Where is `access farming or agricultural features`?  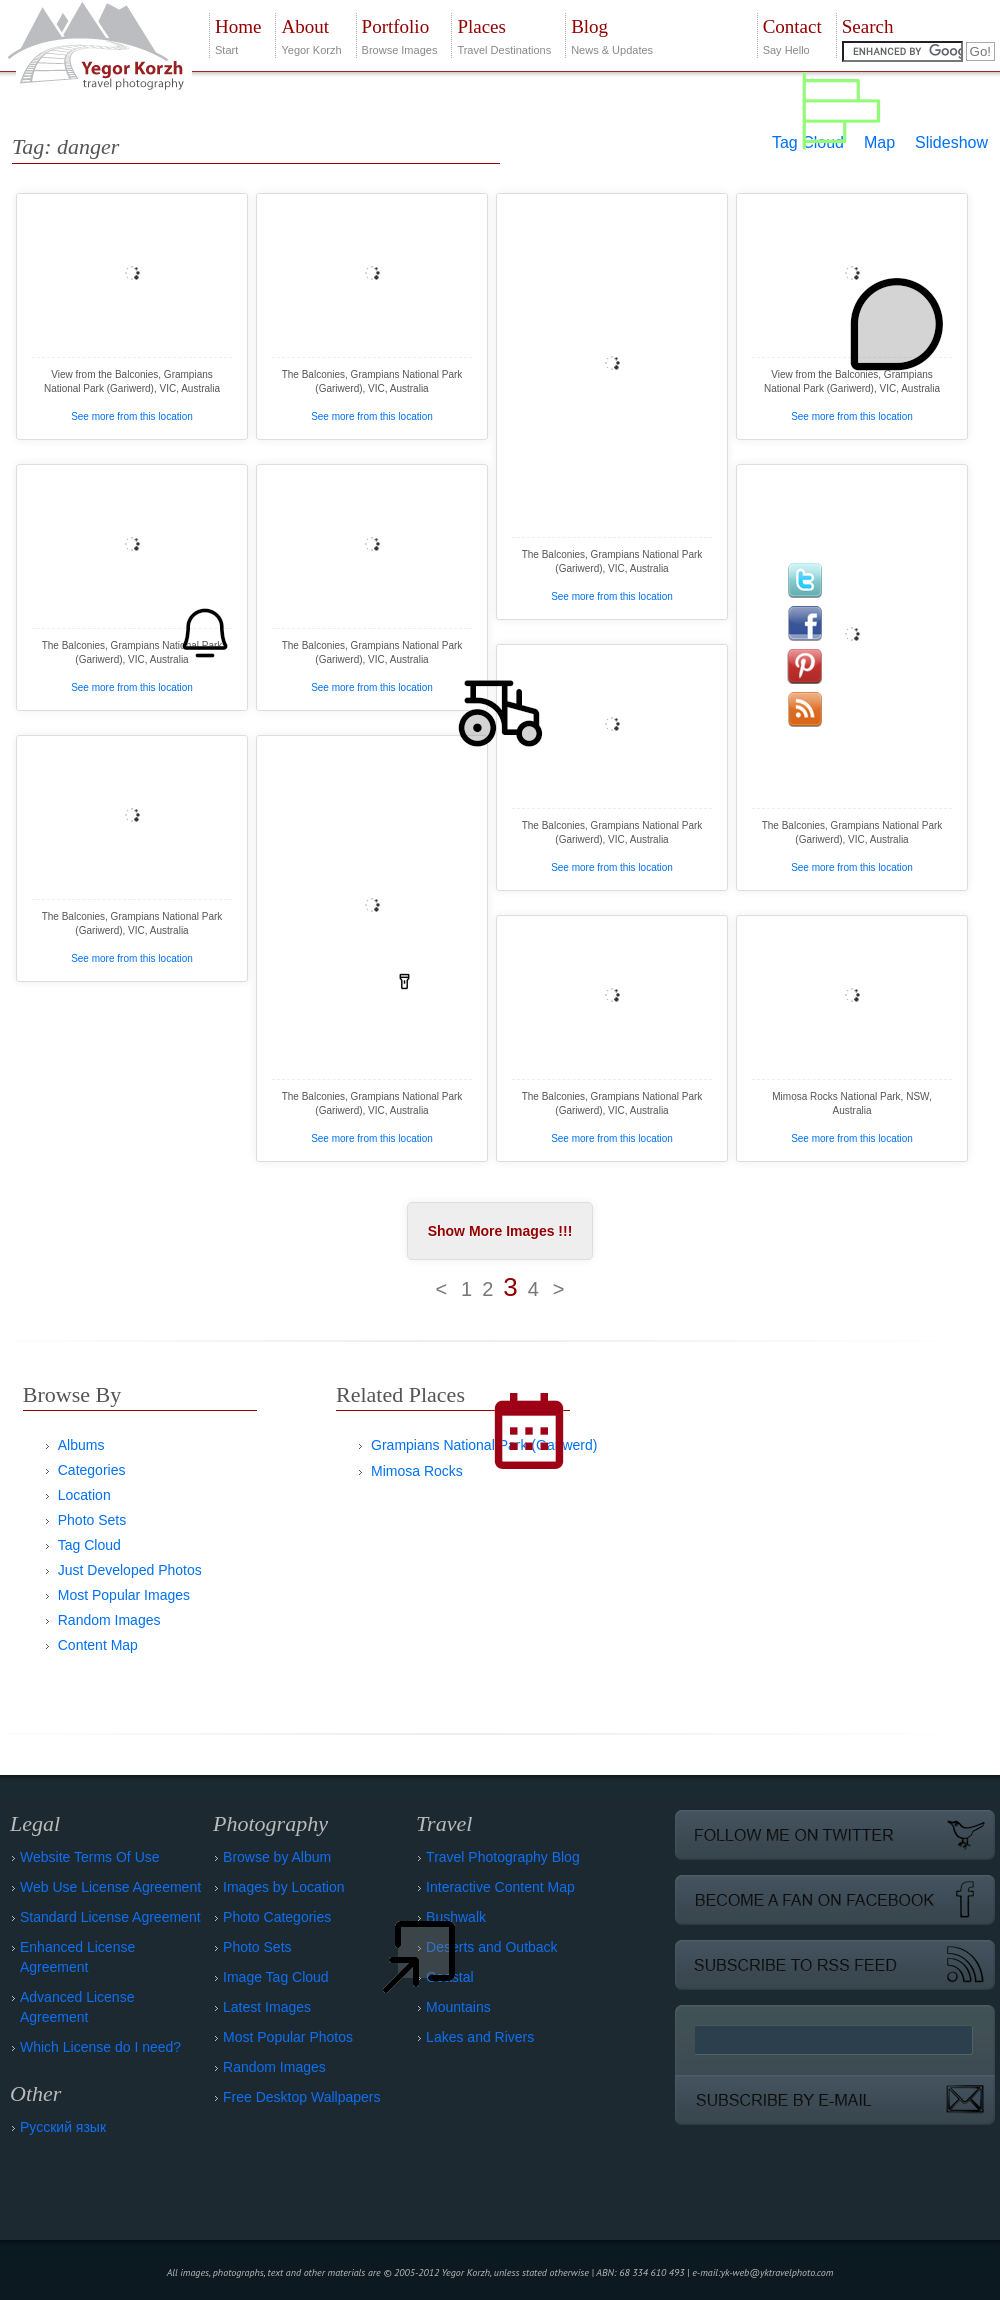 access farming or agricultural features is located at coordinates (499, 712).